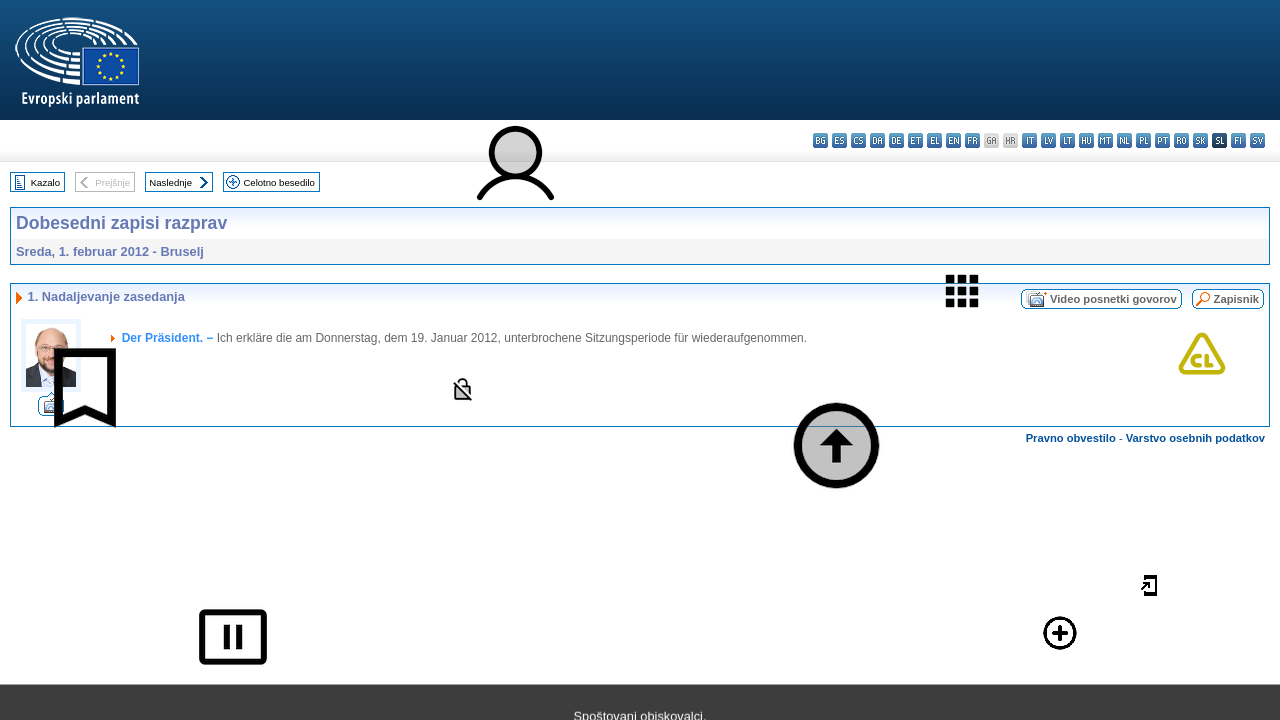 The height and width of the screenshot is (720, 1280). I want to click on add a new item or entry, so click(1060, 633).